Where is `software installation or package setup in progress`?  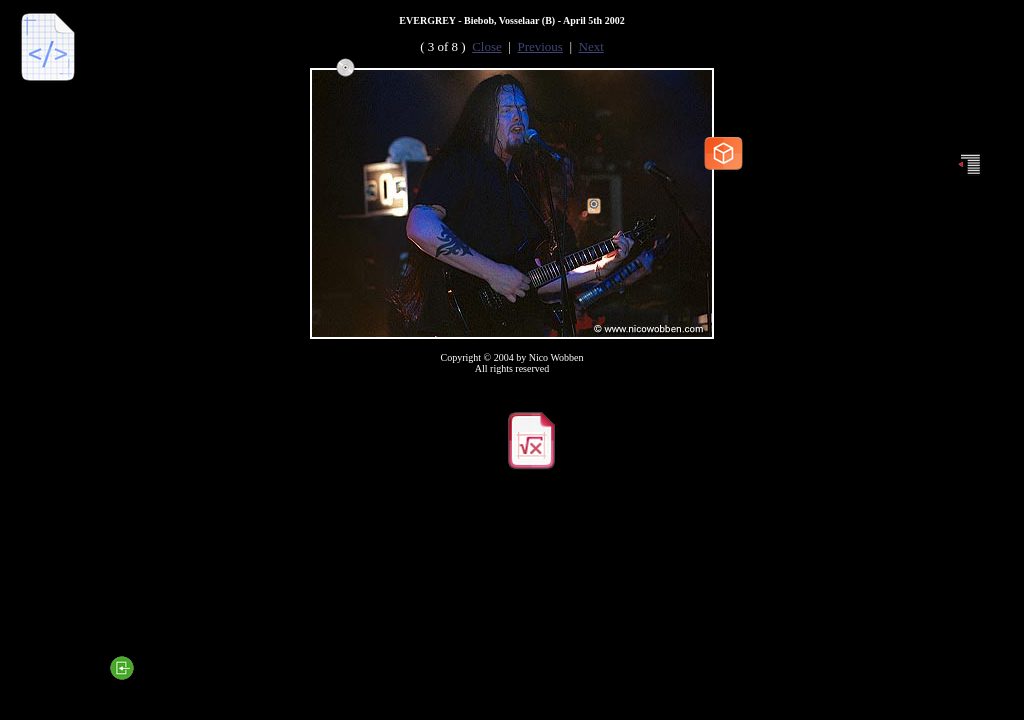
software installation or package setup in progress is located at coordinates (594, 206).